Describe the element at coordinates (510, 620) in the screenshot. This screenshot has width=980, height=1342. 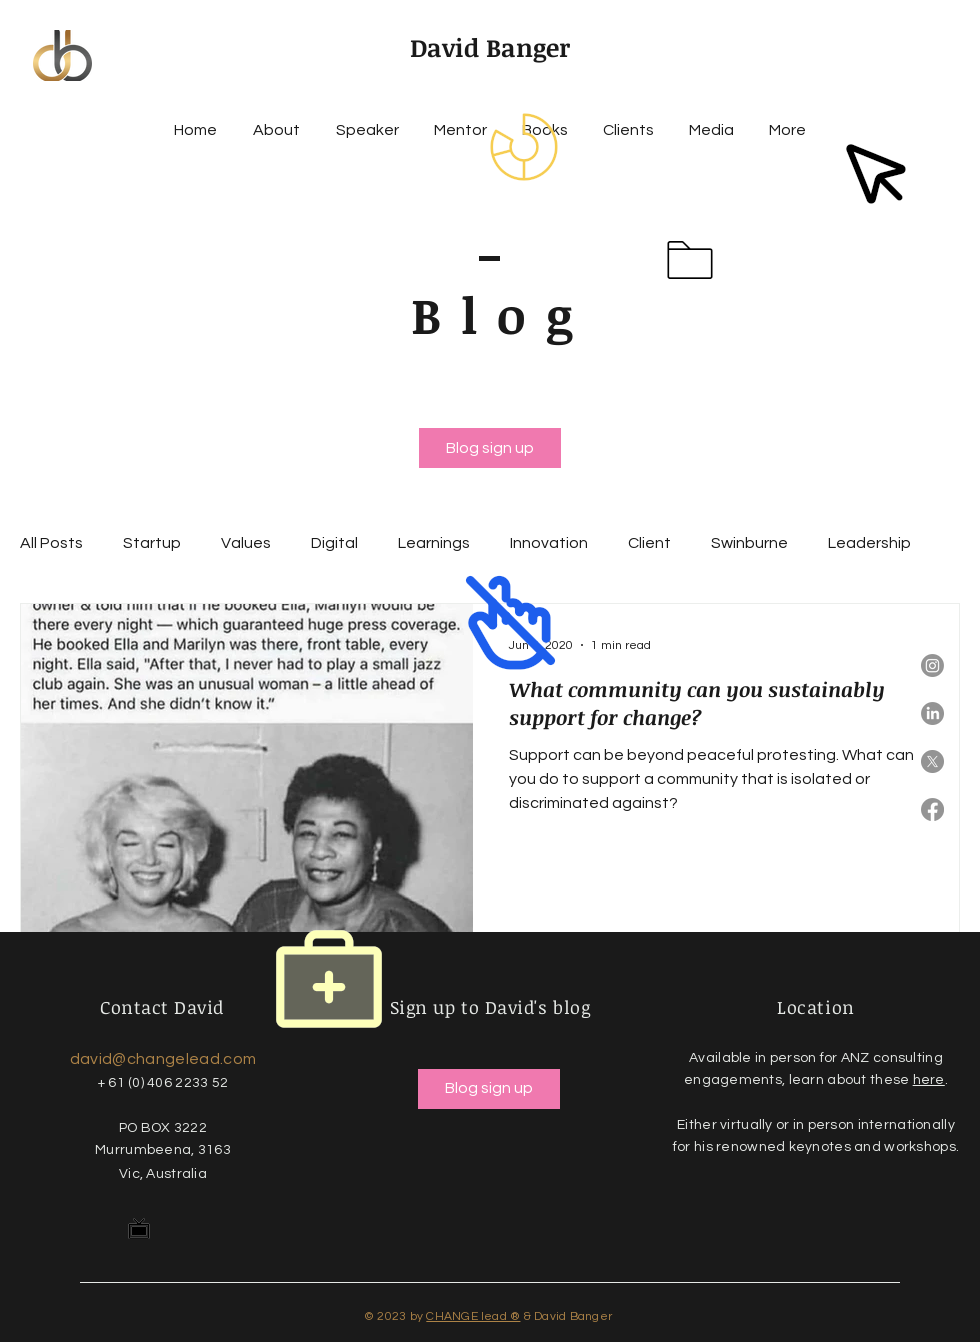
I see `touch interaction disabled` at that location.